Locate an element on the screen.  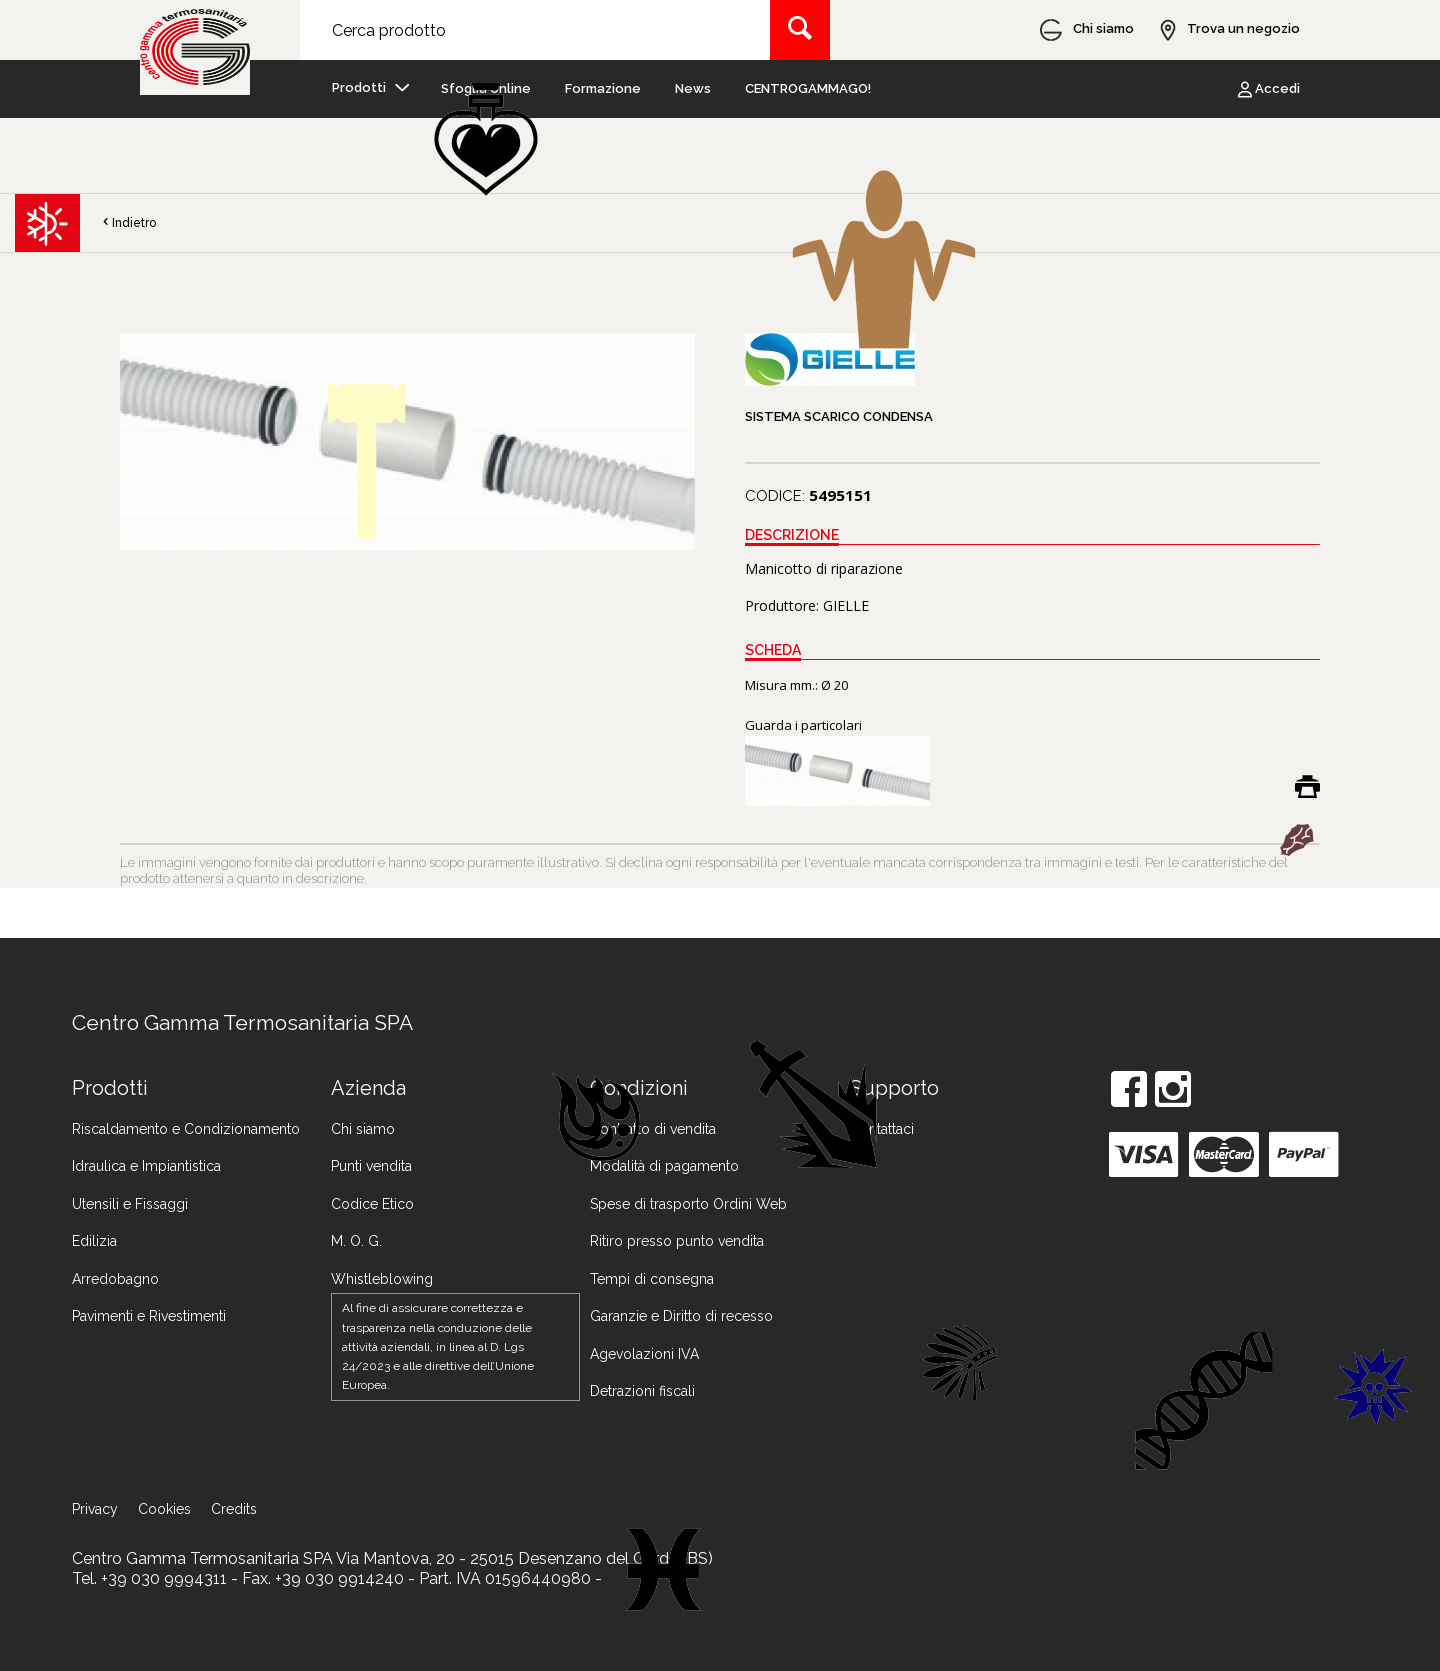
indicates a death or game over event is located at coordinates (1373, 1387).